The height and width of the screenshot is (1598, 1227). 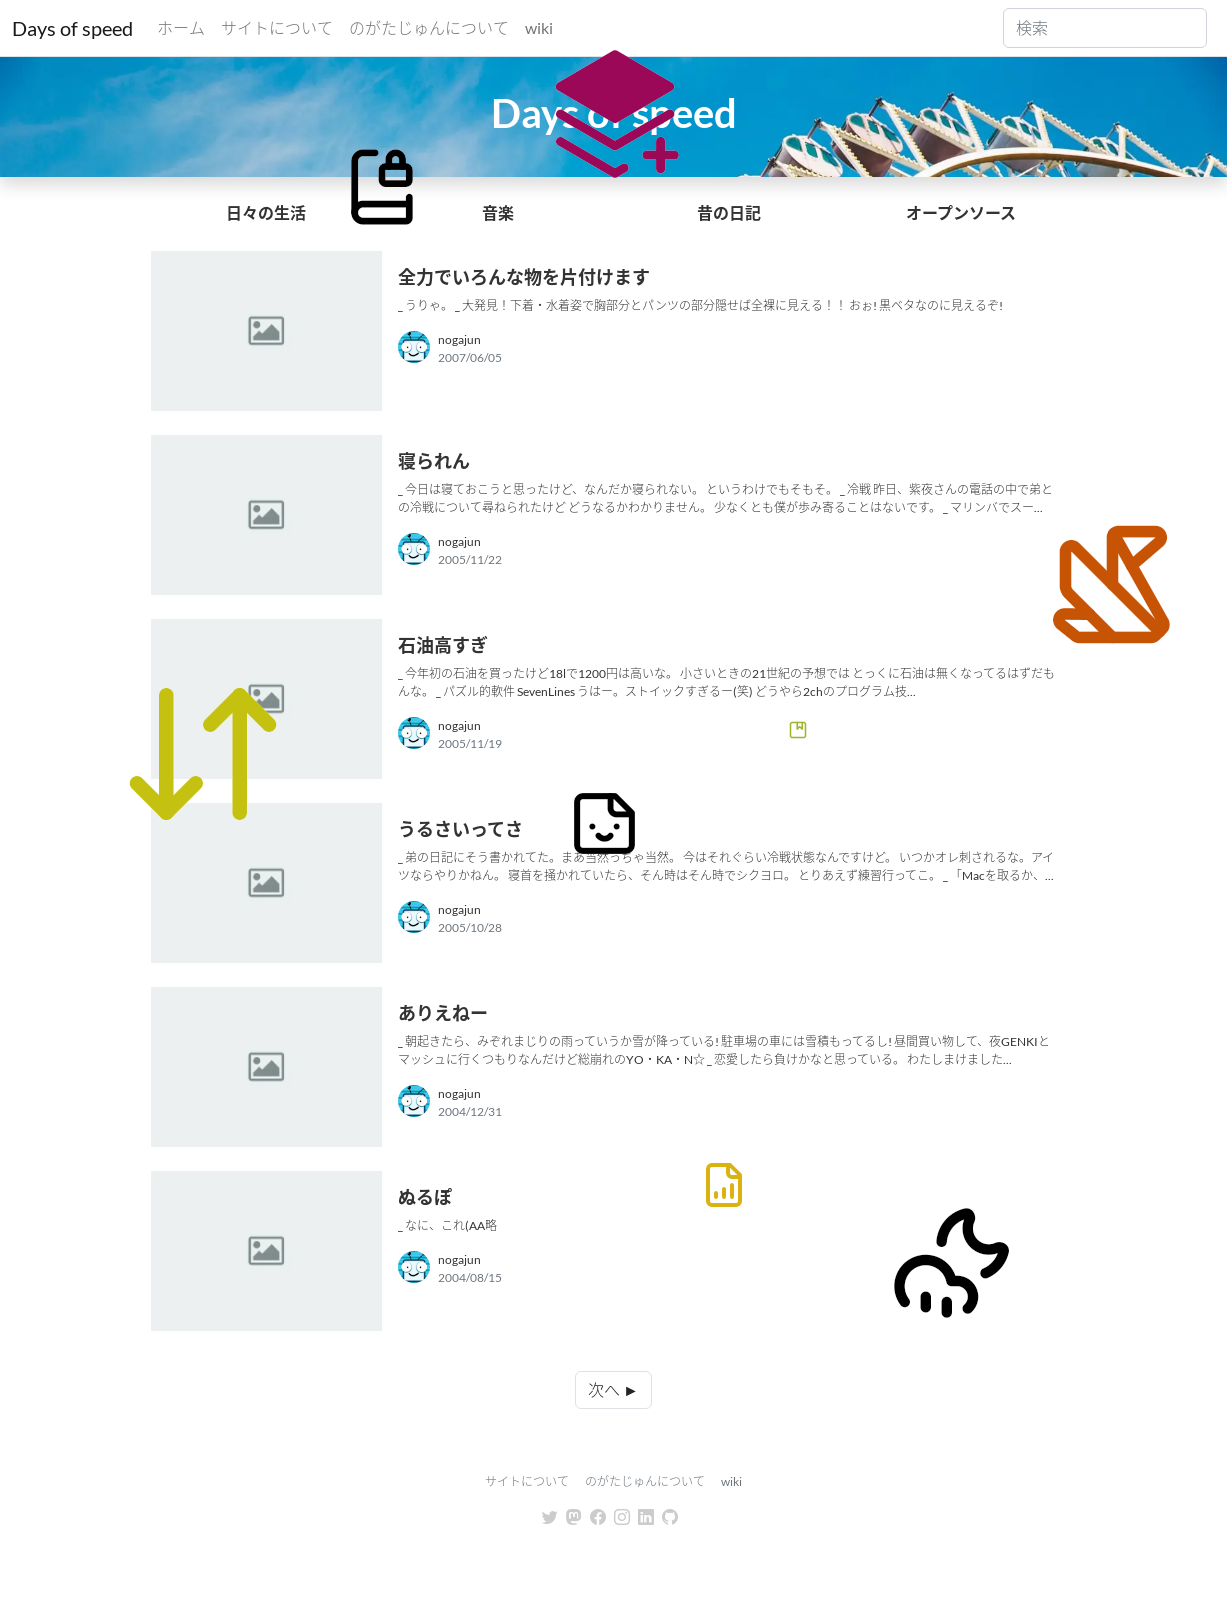 What do you see at coordinates (1112, 584) in the screenshot?
I see `access paper crafts or origami tutorials` at bounding box center [1112, 584].